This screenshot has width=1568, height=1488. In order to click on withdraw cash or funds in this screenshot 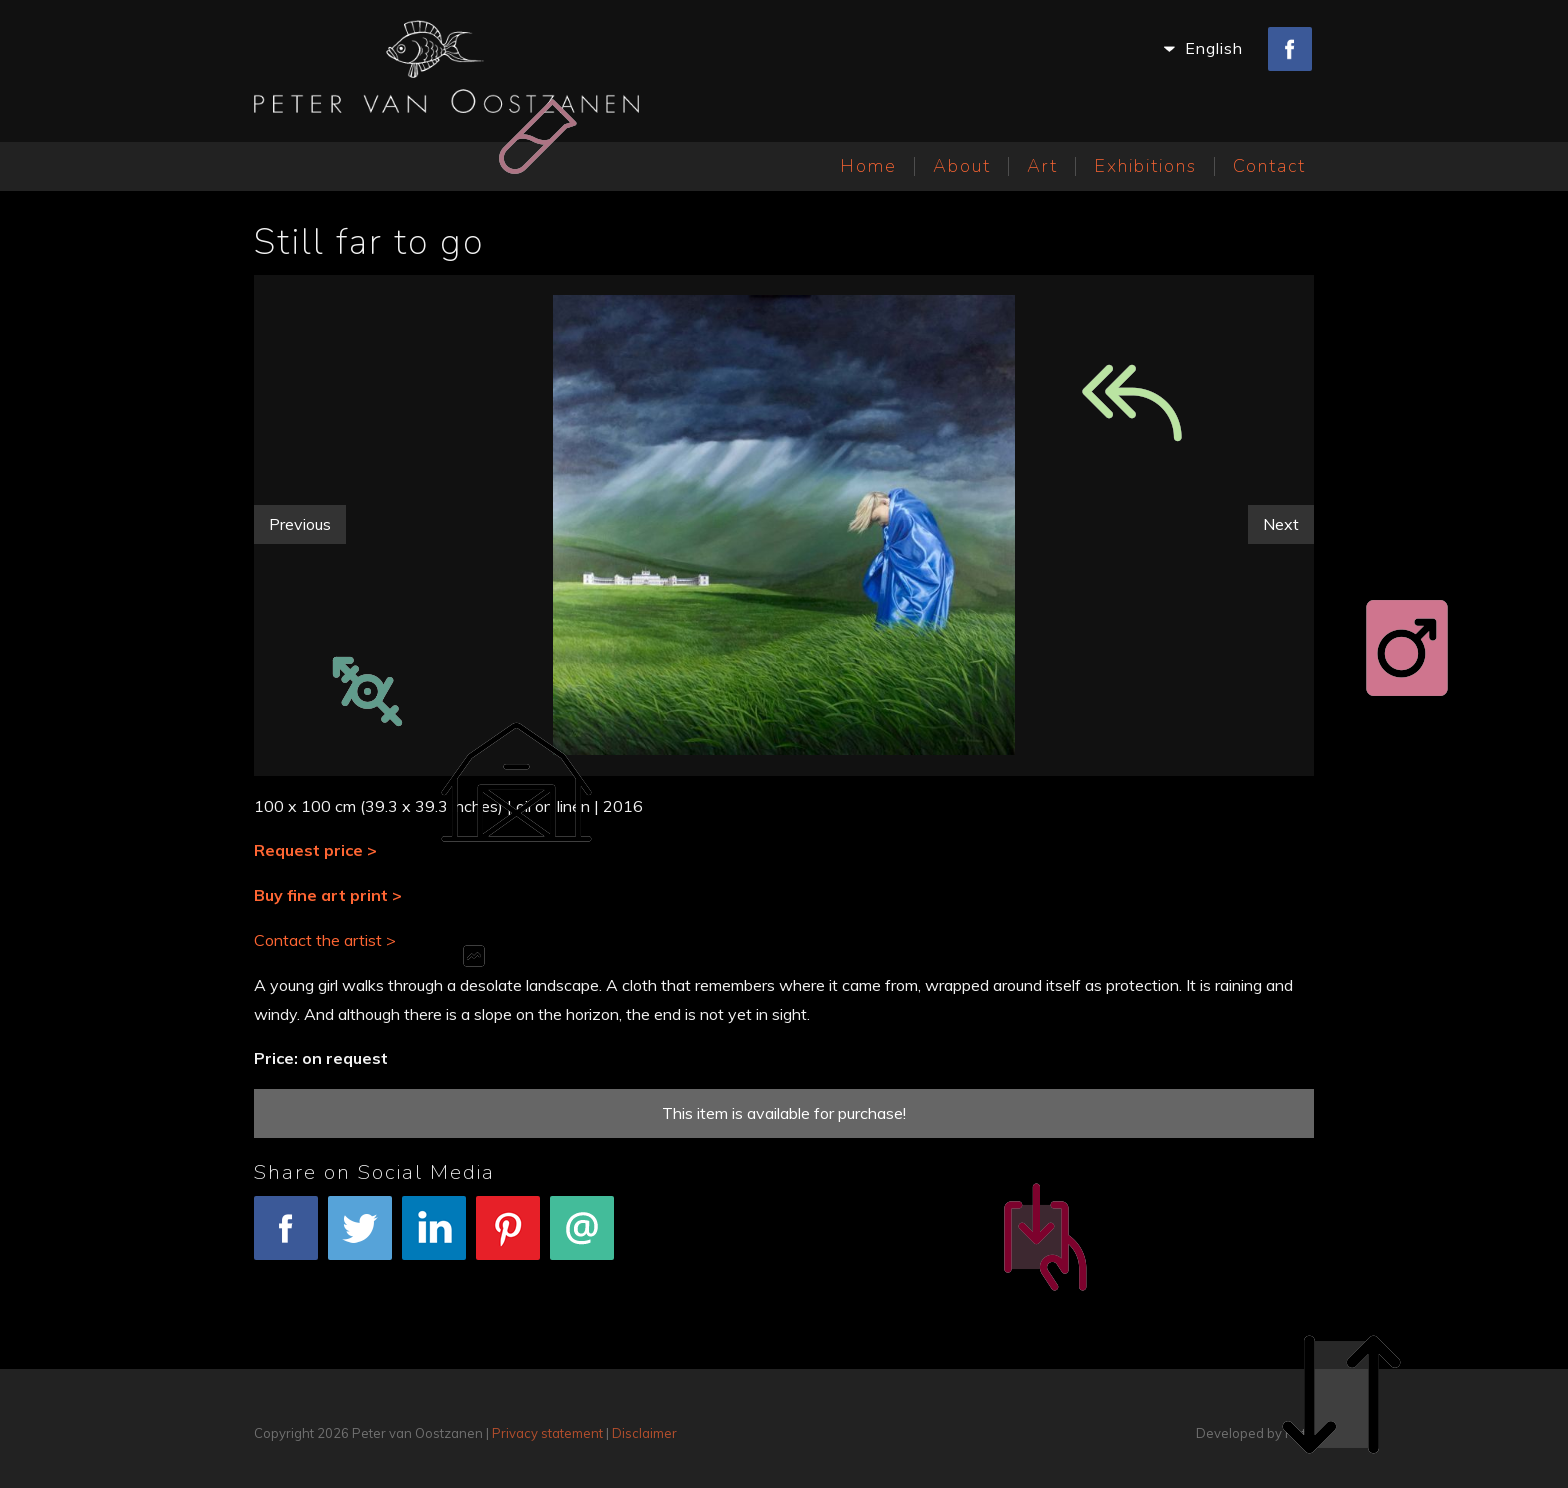, I will do `click(1040, 1237)`.